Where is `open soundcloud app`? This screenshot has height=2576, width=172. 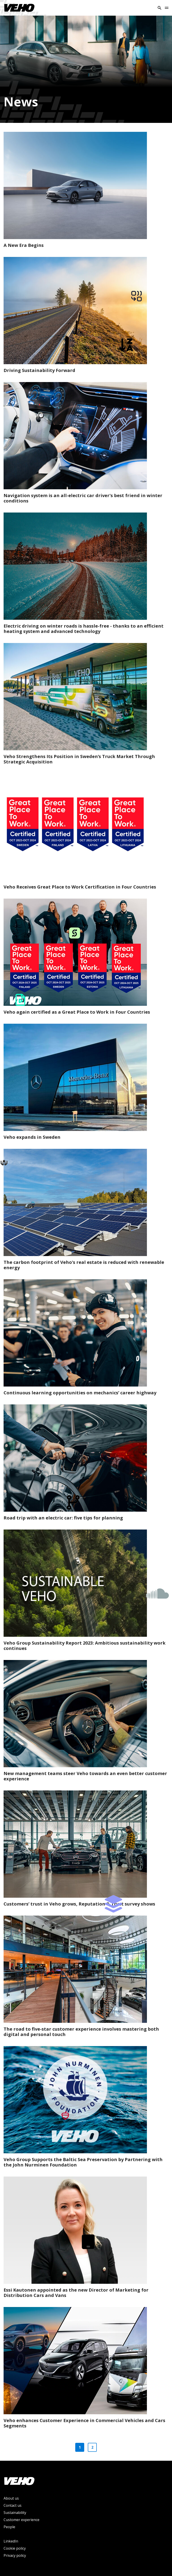
open soundcloud app is located at coordinates (157, 1594).